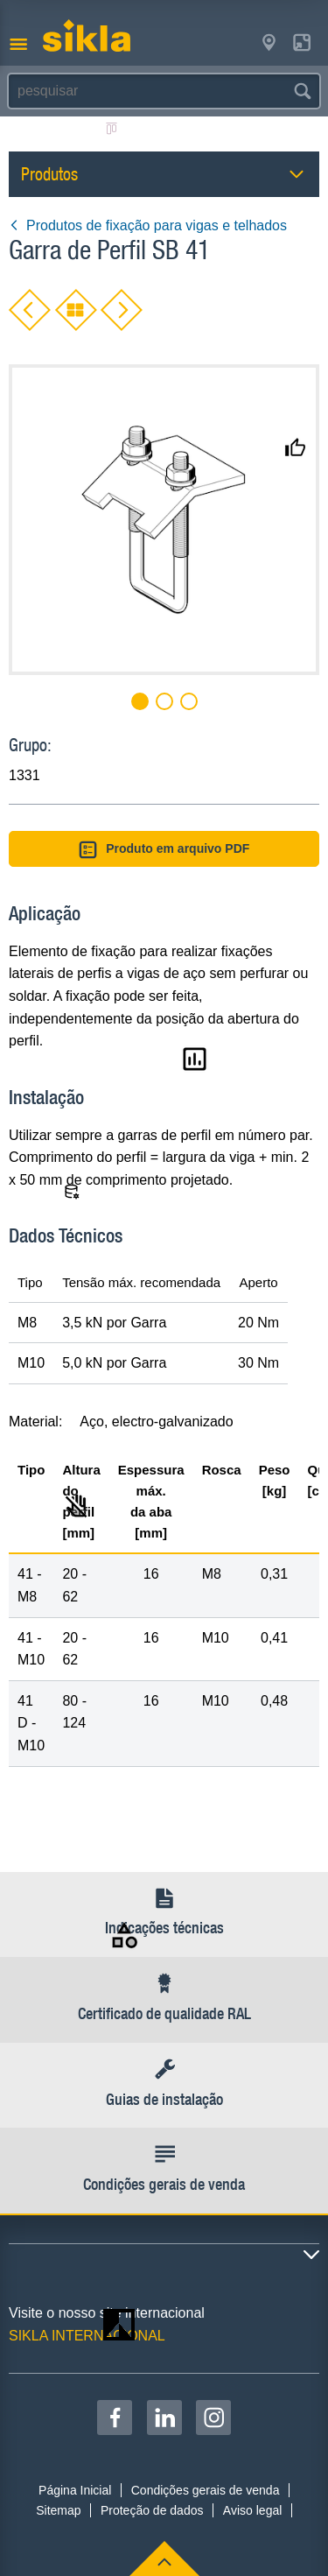  I want to click on do not touch or interact with this element, so click(77, 1506).